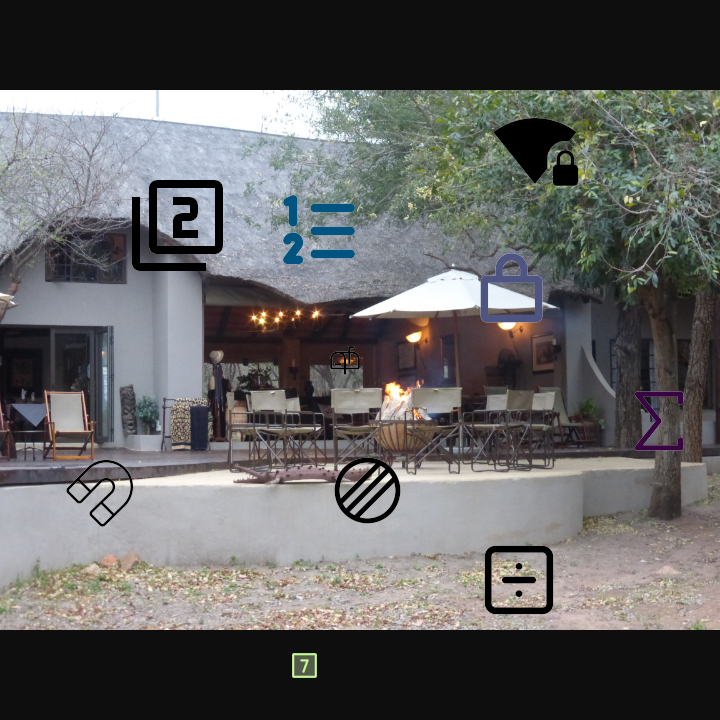  I want to click on select or navigate to item number seven, so click(304, 665).